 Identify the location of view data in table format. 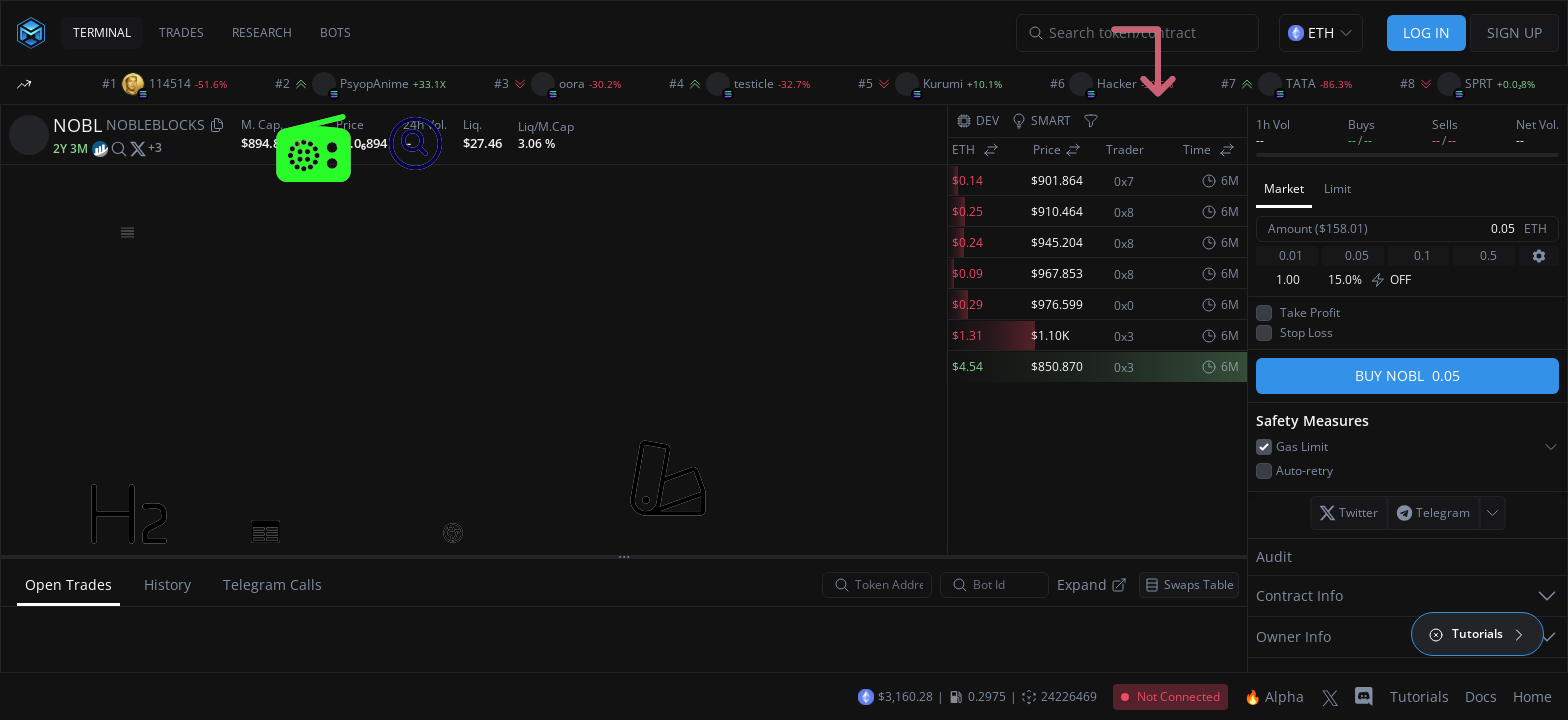
(265, 531).